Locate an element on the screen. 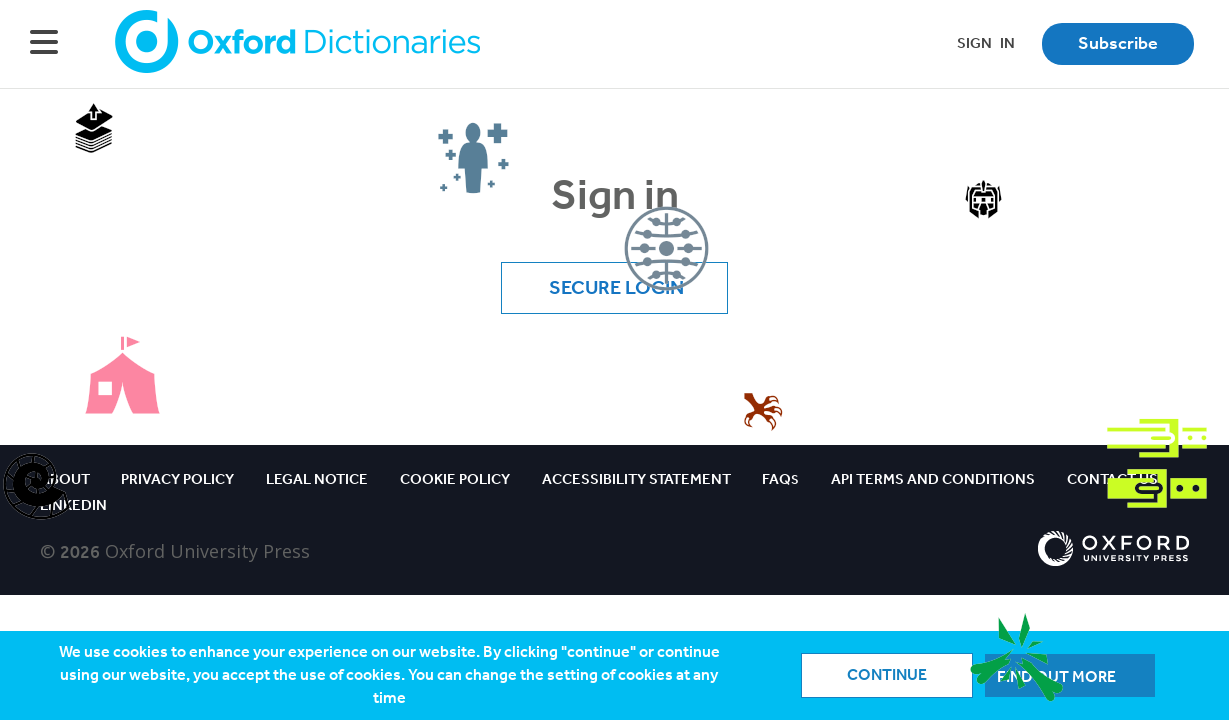 This screenshot has width=1229, height=720. indicates a fracture or bone injury in a health app is located at coordinates (1016, 657).